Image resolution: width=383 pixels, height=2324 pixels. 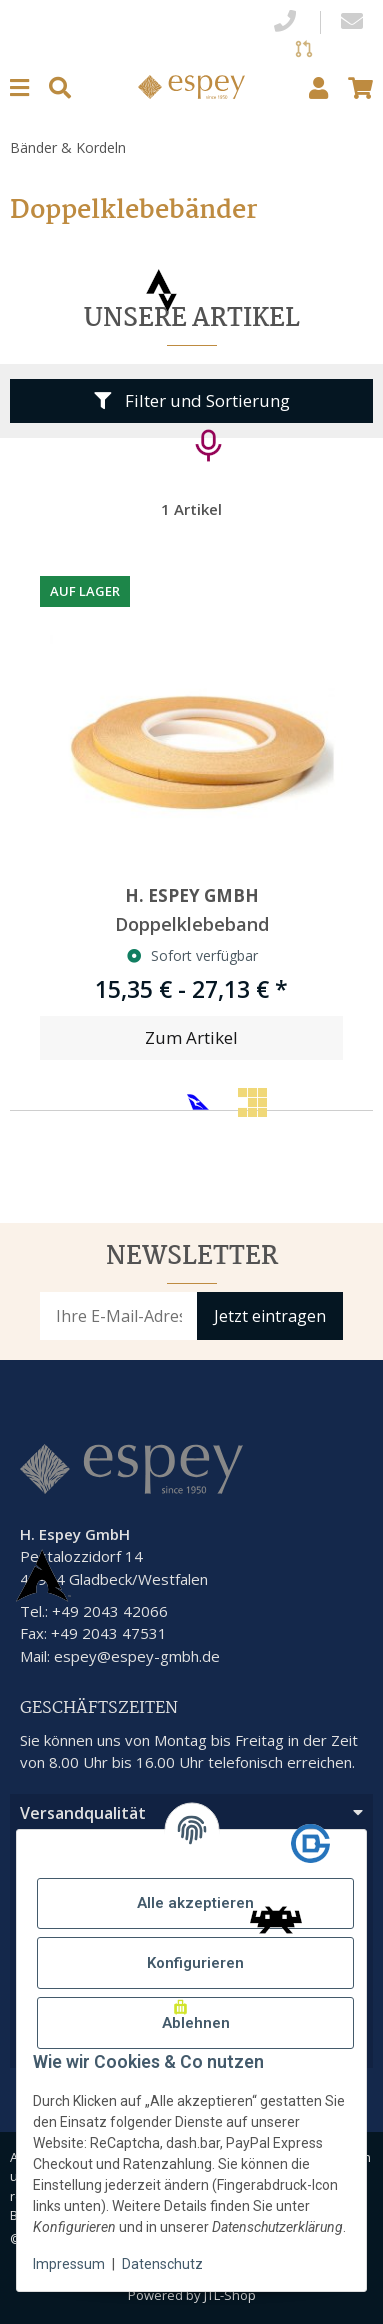 What do you see at coordinates (276, 1920) in the screenshot?
I see `open RetroArch emulator app` at bounding box center [276, 1920].